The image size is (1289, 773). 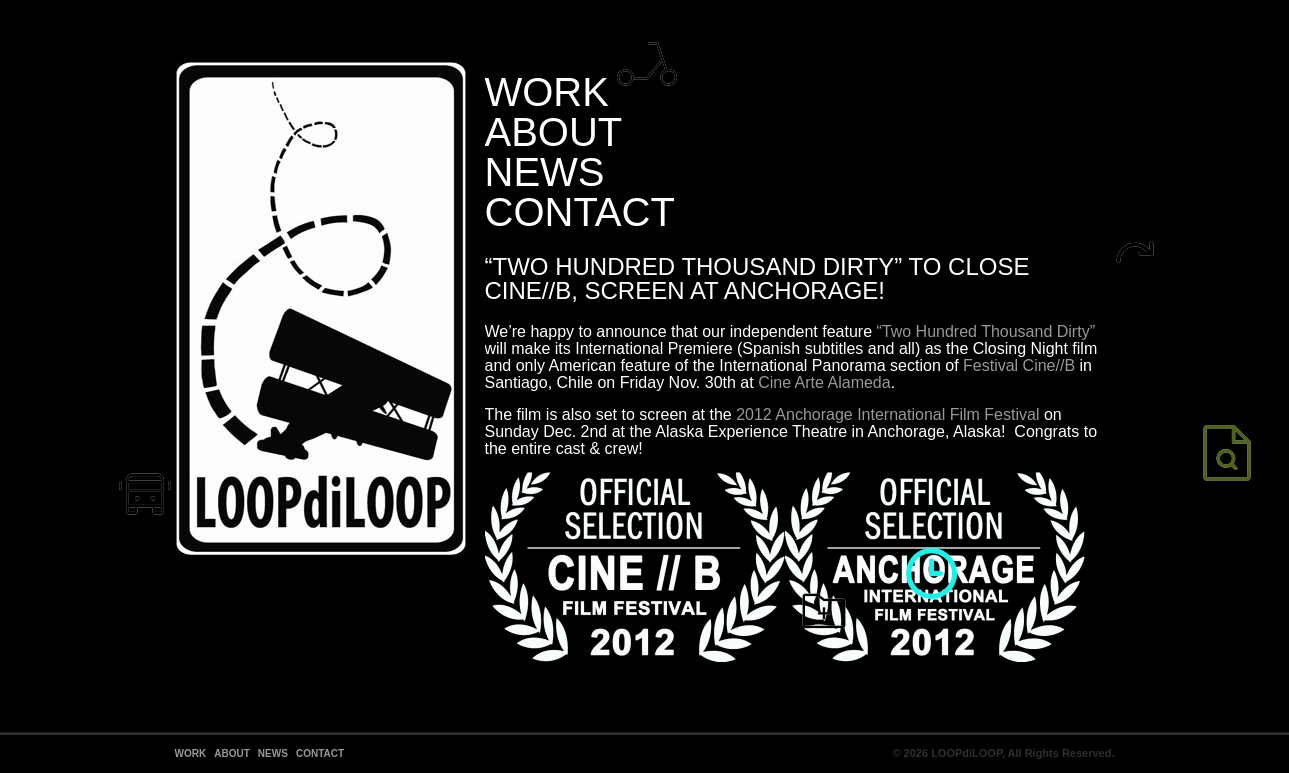 What do you see at coordinates (145, 494) in the screenshot?
I see `view bus routes or schedules` at bounding box center [145, 494].